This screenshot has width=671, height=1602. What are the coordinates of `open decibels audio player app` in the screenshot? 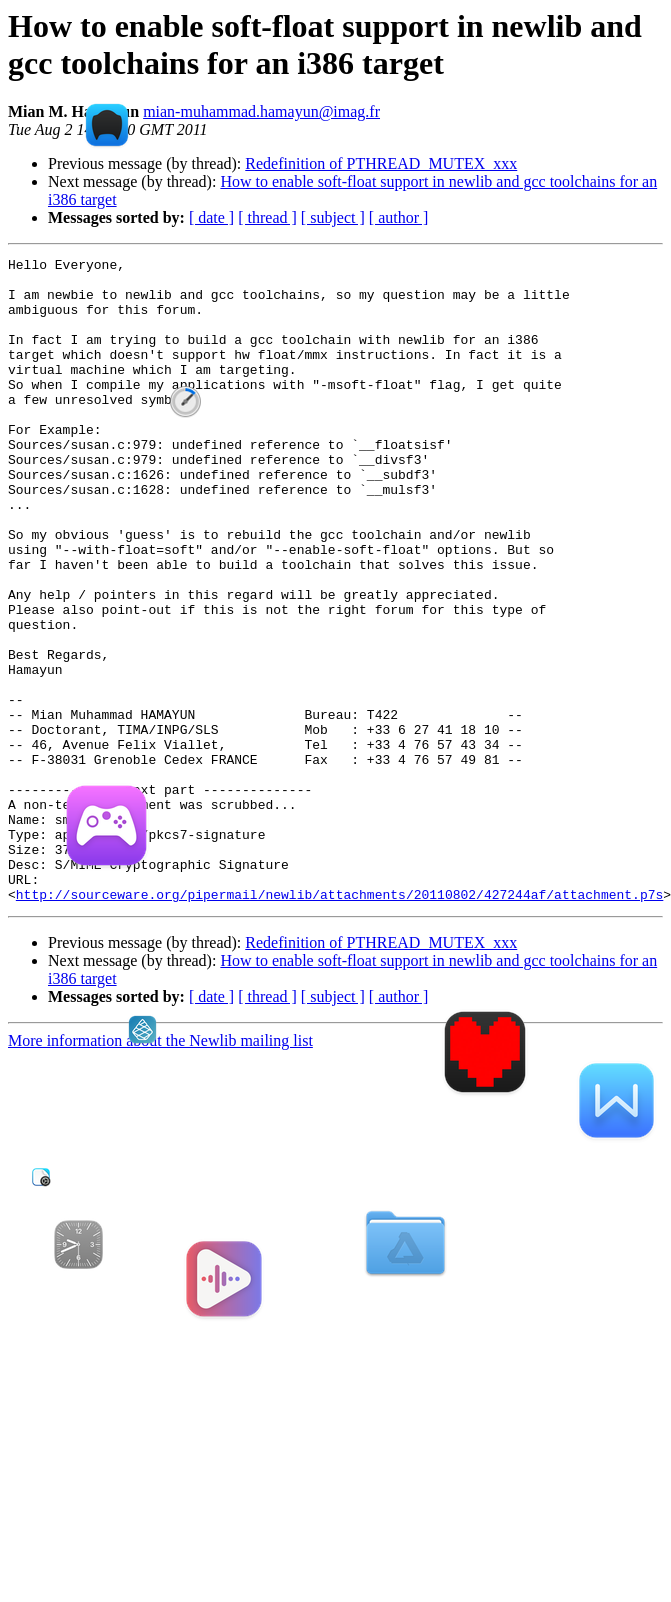 It's located at (224, 1279).